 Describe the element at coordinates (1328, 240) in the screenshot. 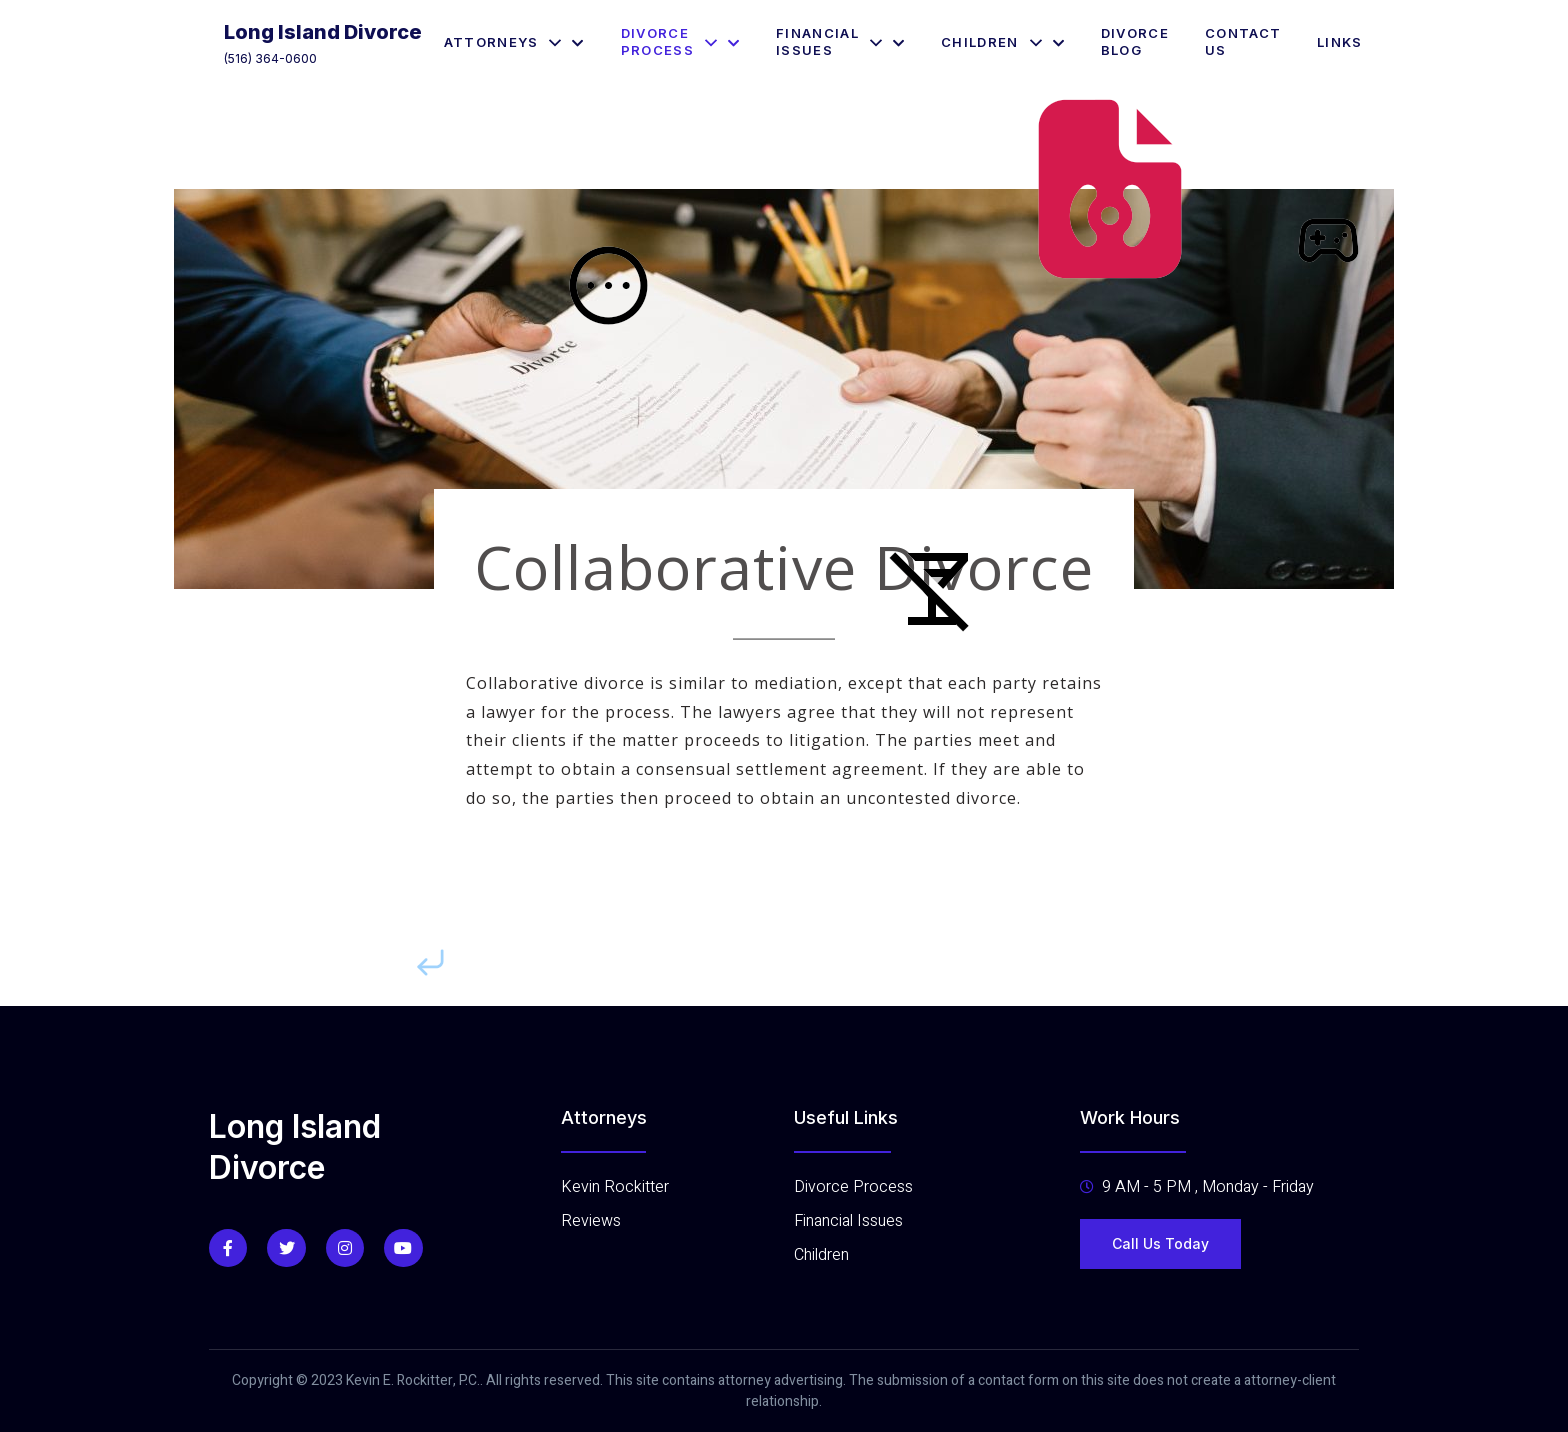

I see `access gaming or games section` at that location.